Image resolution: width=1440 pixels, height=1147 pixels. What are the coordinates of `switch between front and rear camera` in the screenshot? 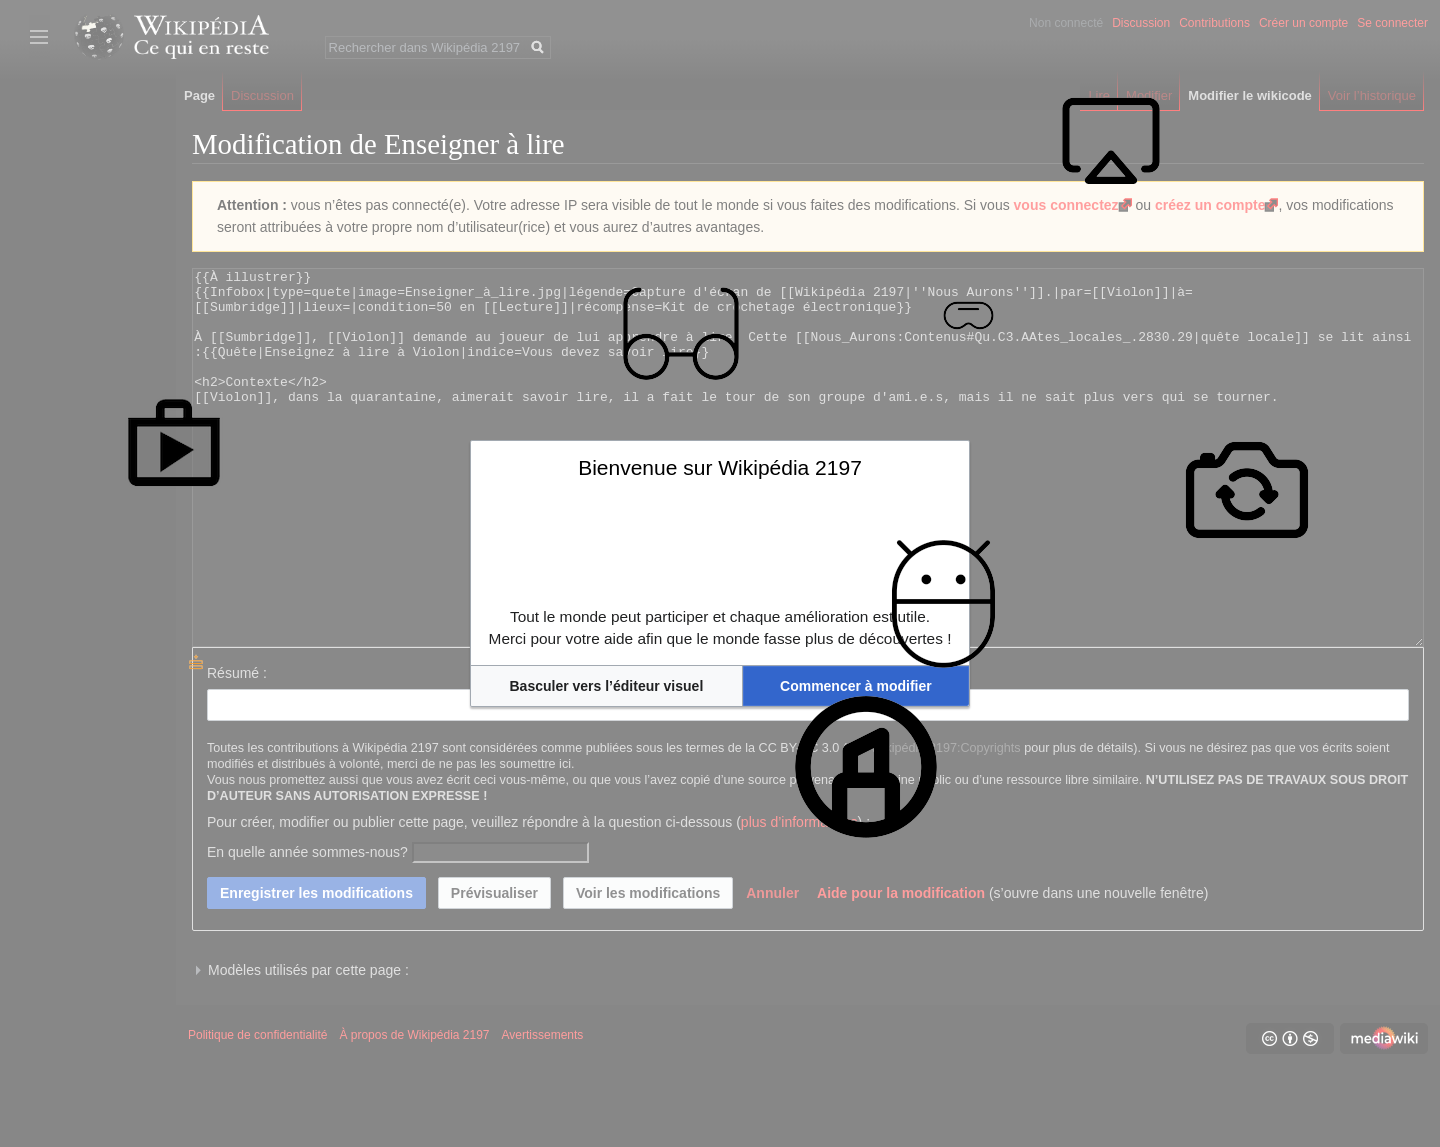 It's located at (1247, 490).